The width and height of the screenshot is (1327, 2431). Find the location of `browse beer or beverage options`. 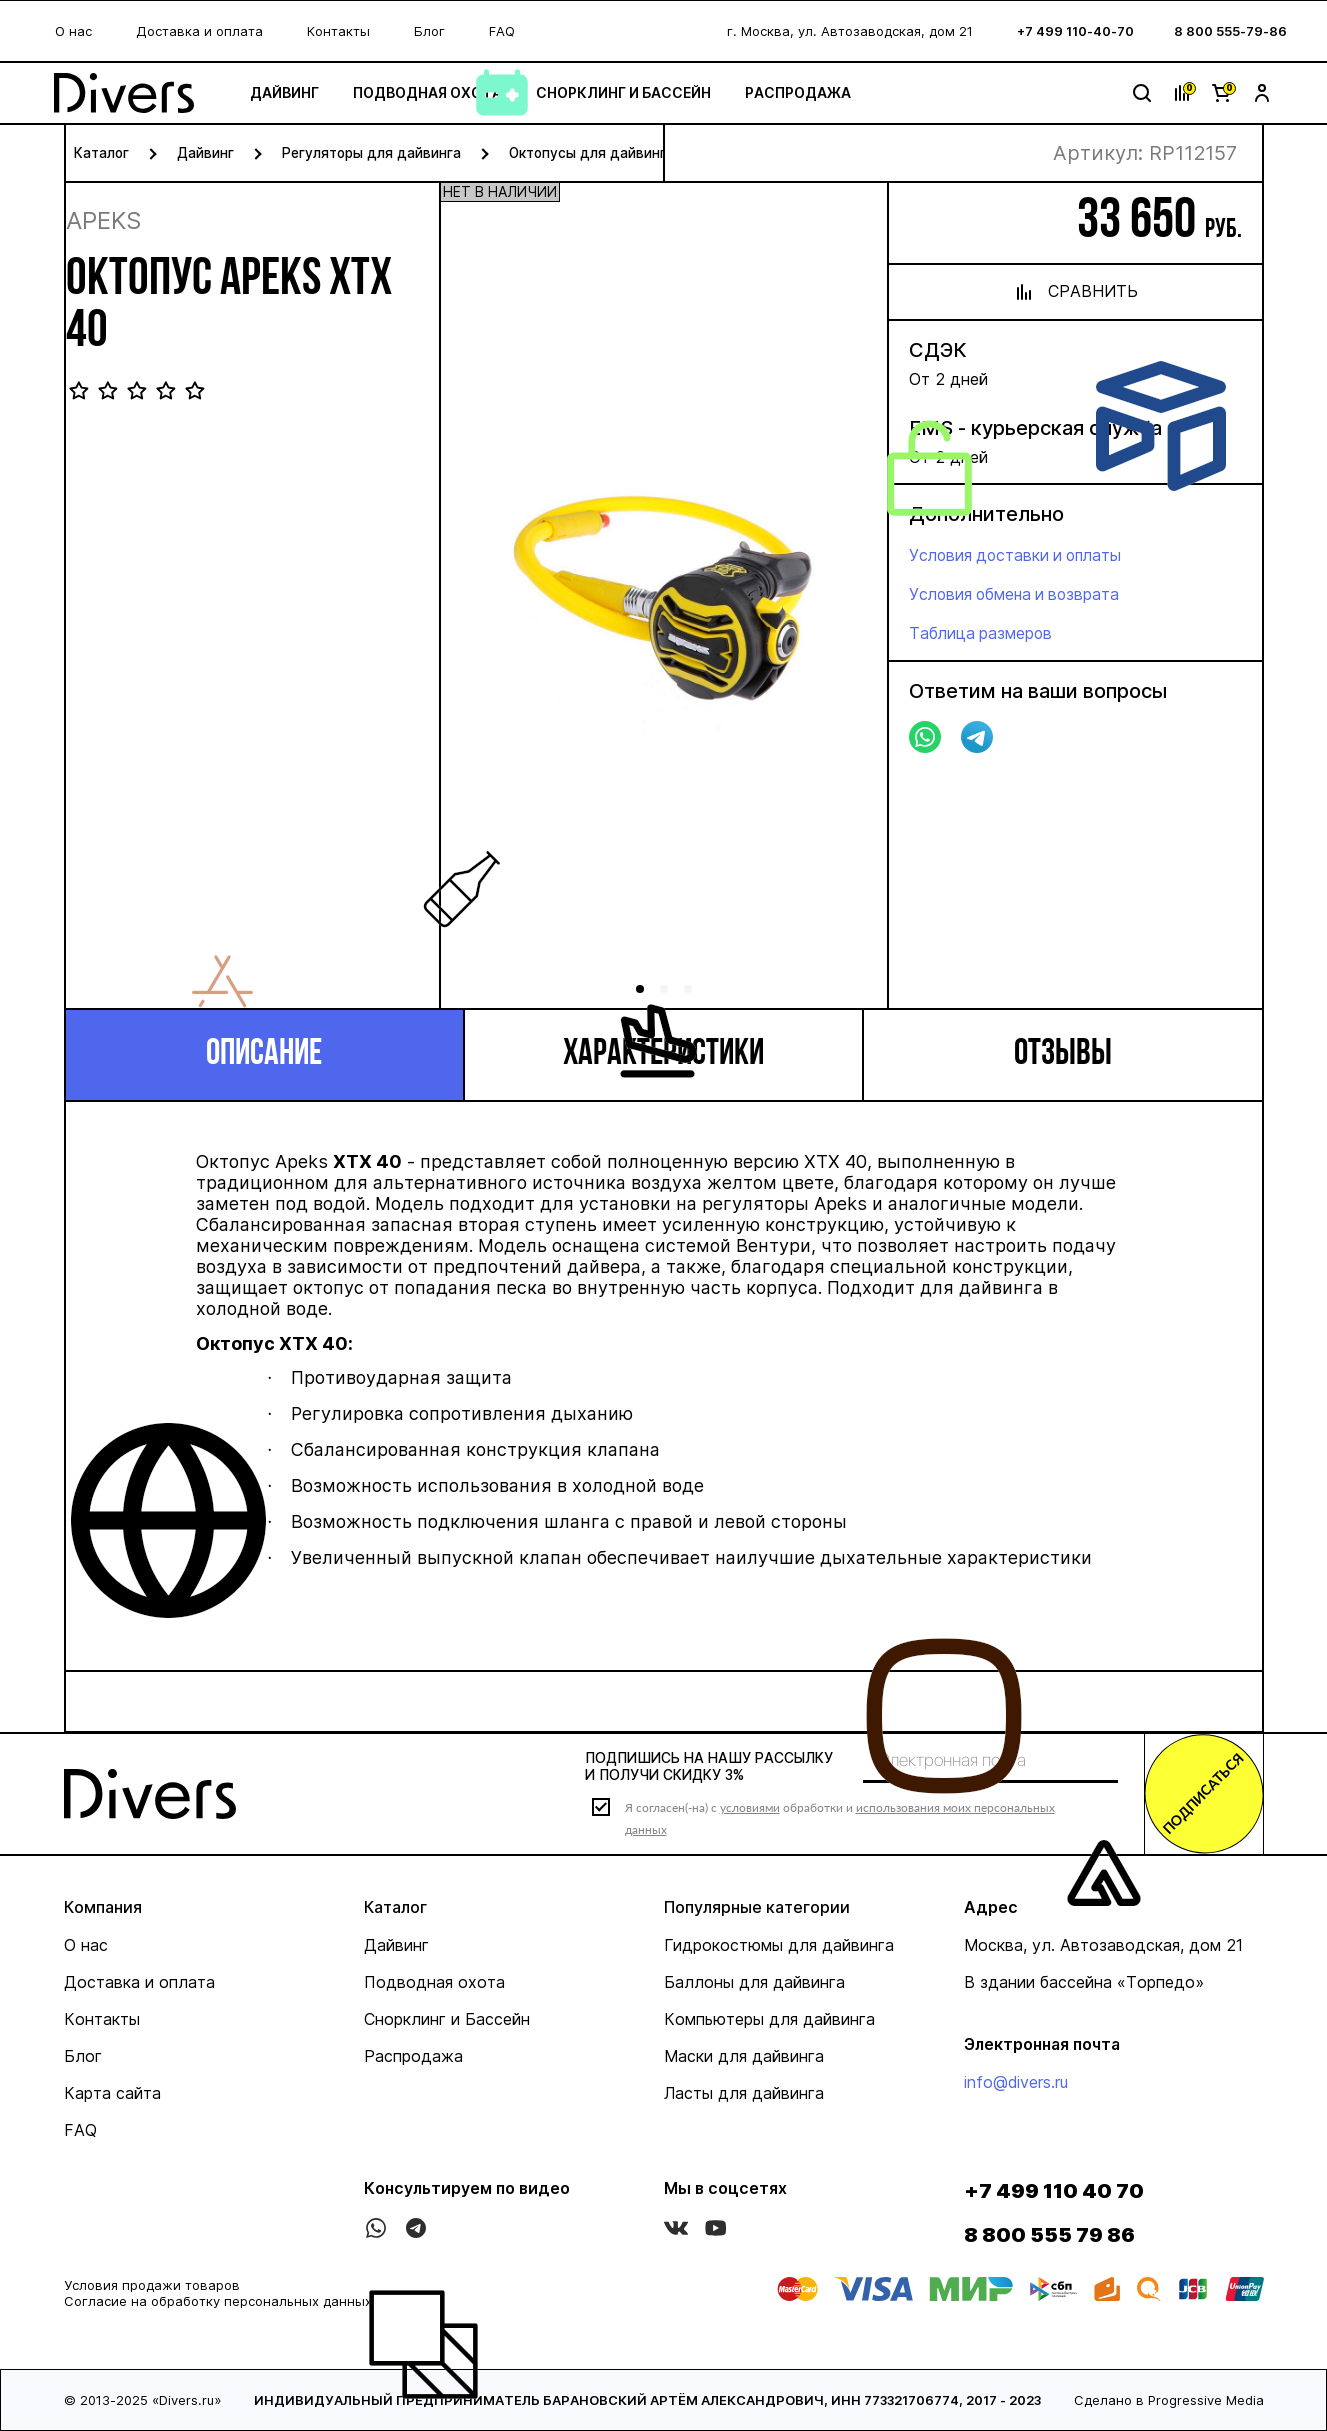

browse beer or beverage options is located at coordinates (460, 890).